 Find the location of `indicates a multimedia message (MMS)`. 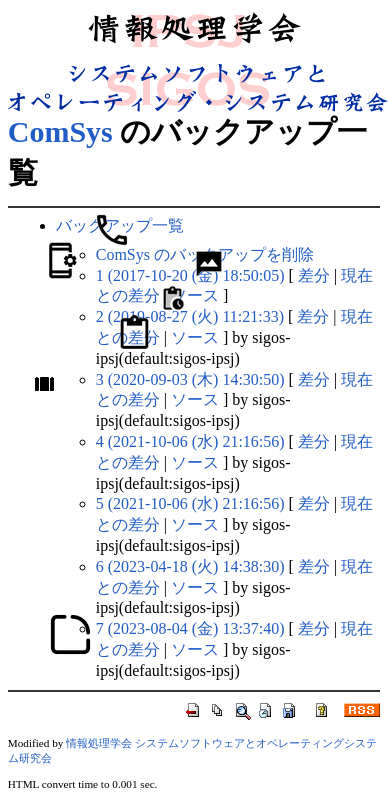

indicates a multimedia message (MMS) is located at coordinates (209, 264).